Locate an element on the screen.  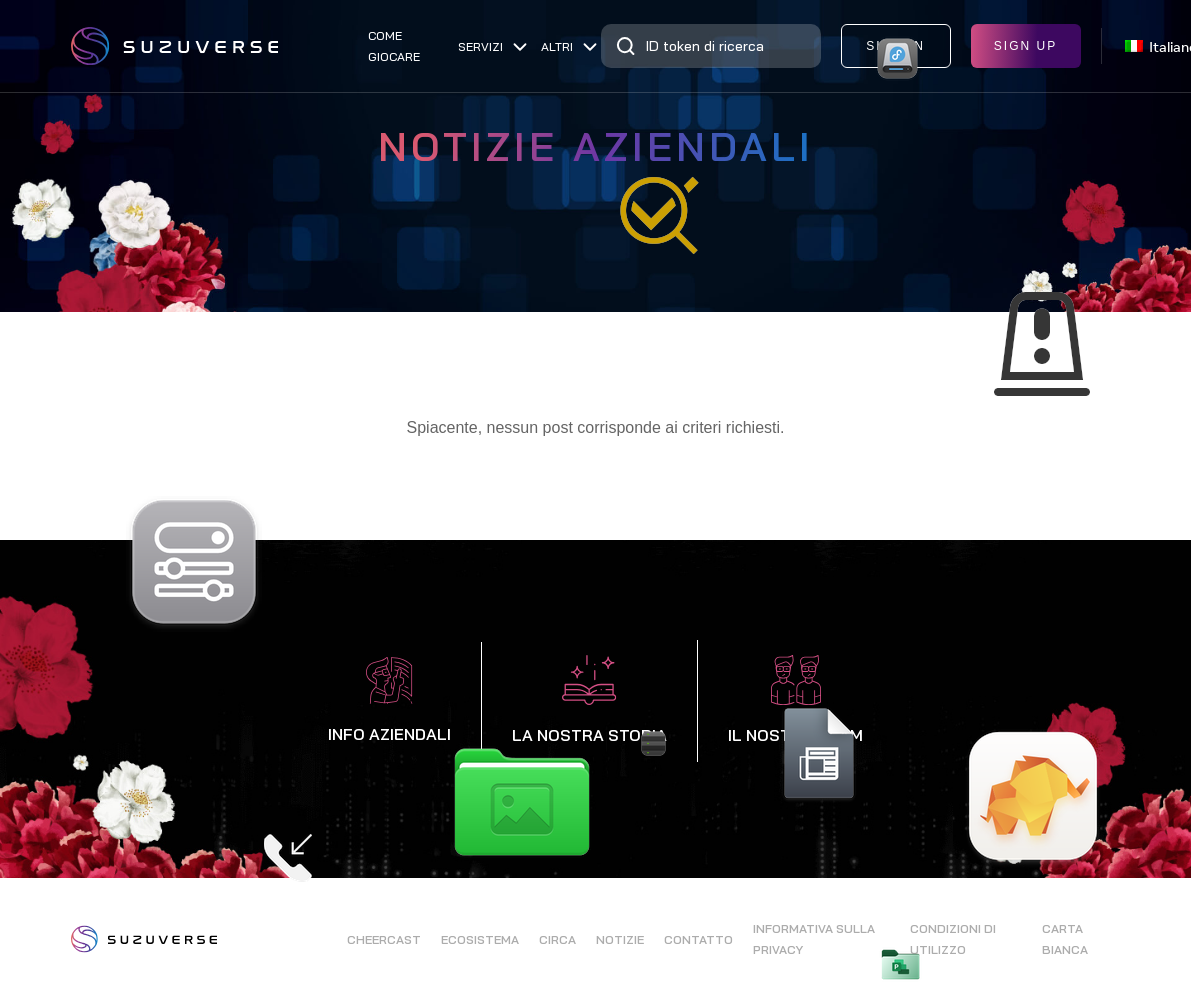
open your images folder is located at coordinates (522, 802).